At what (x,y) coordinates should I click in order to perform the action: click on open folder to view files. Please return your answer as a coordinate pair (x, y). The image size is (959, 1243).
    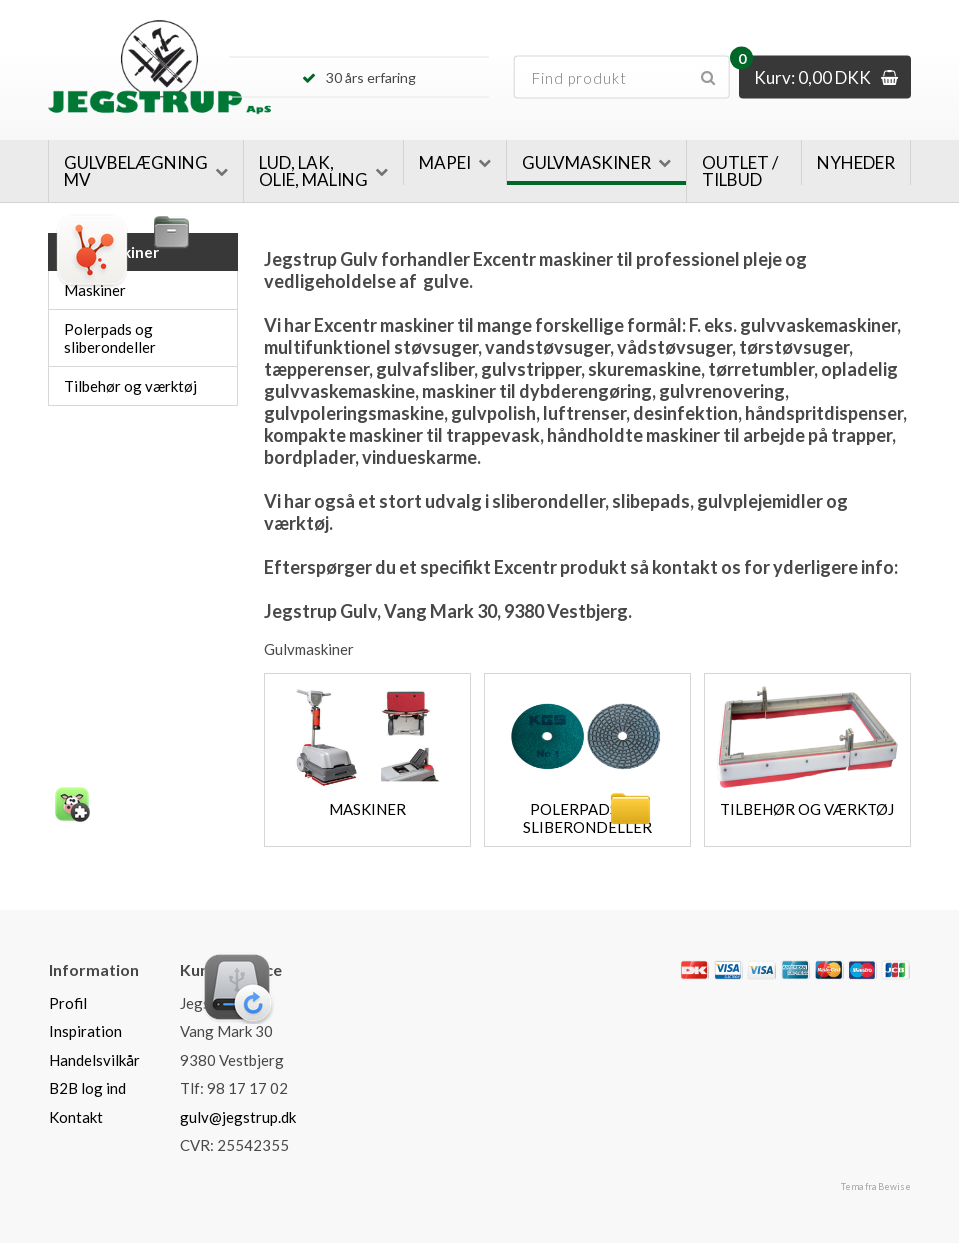
    Looking at the image, I should click on (630, 808).